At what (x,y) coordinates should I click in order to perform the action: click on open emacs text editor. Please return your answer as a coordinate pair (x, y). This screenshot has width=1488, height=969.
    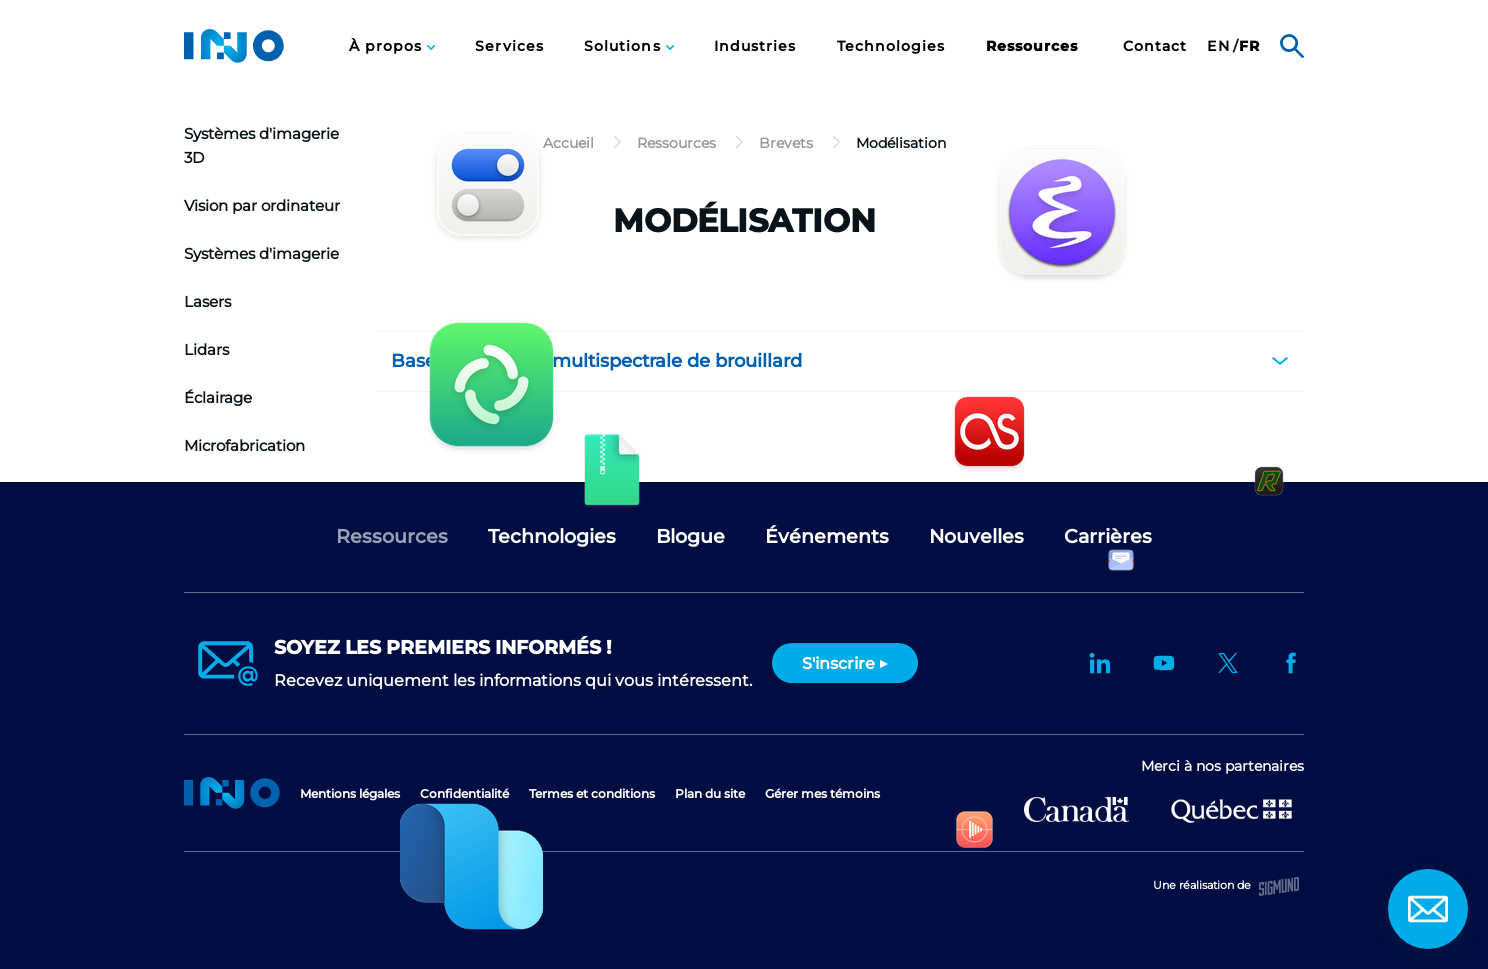
    Looking at the image, I should click on (1062, 212).